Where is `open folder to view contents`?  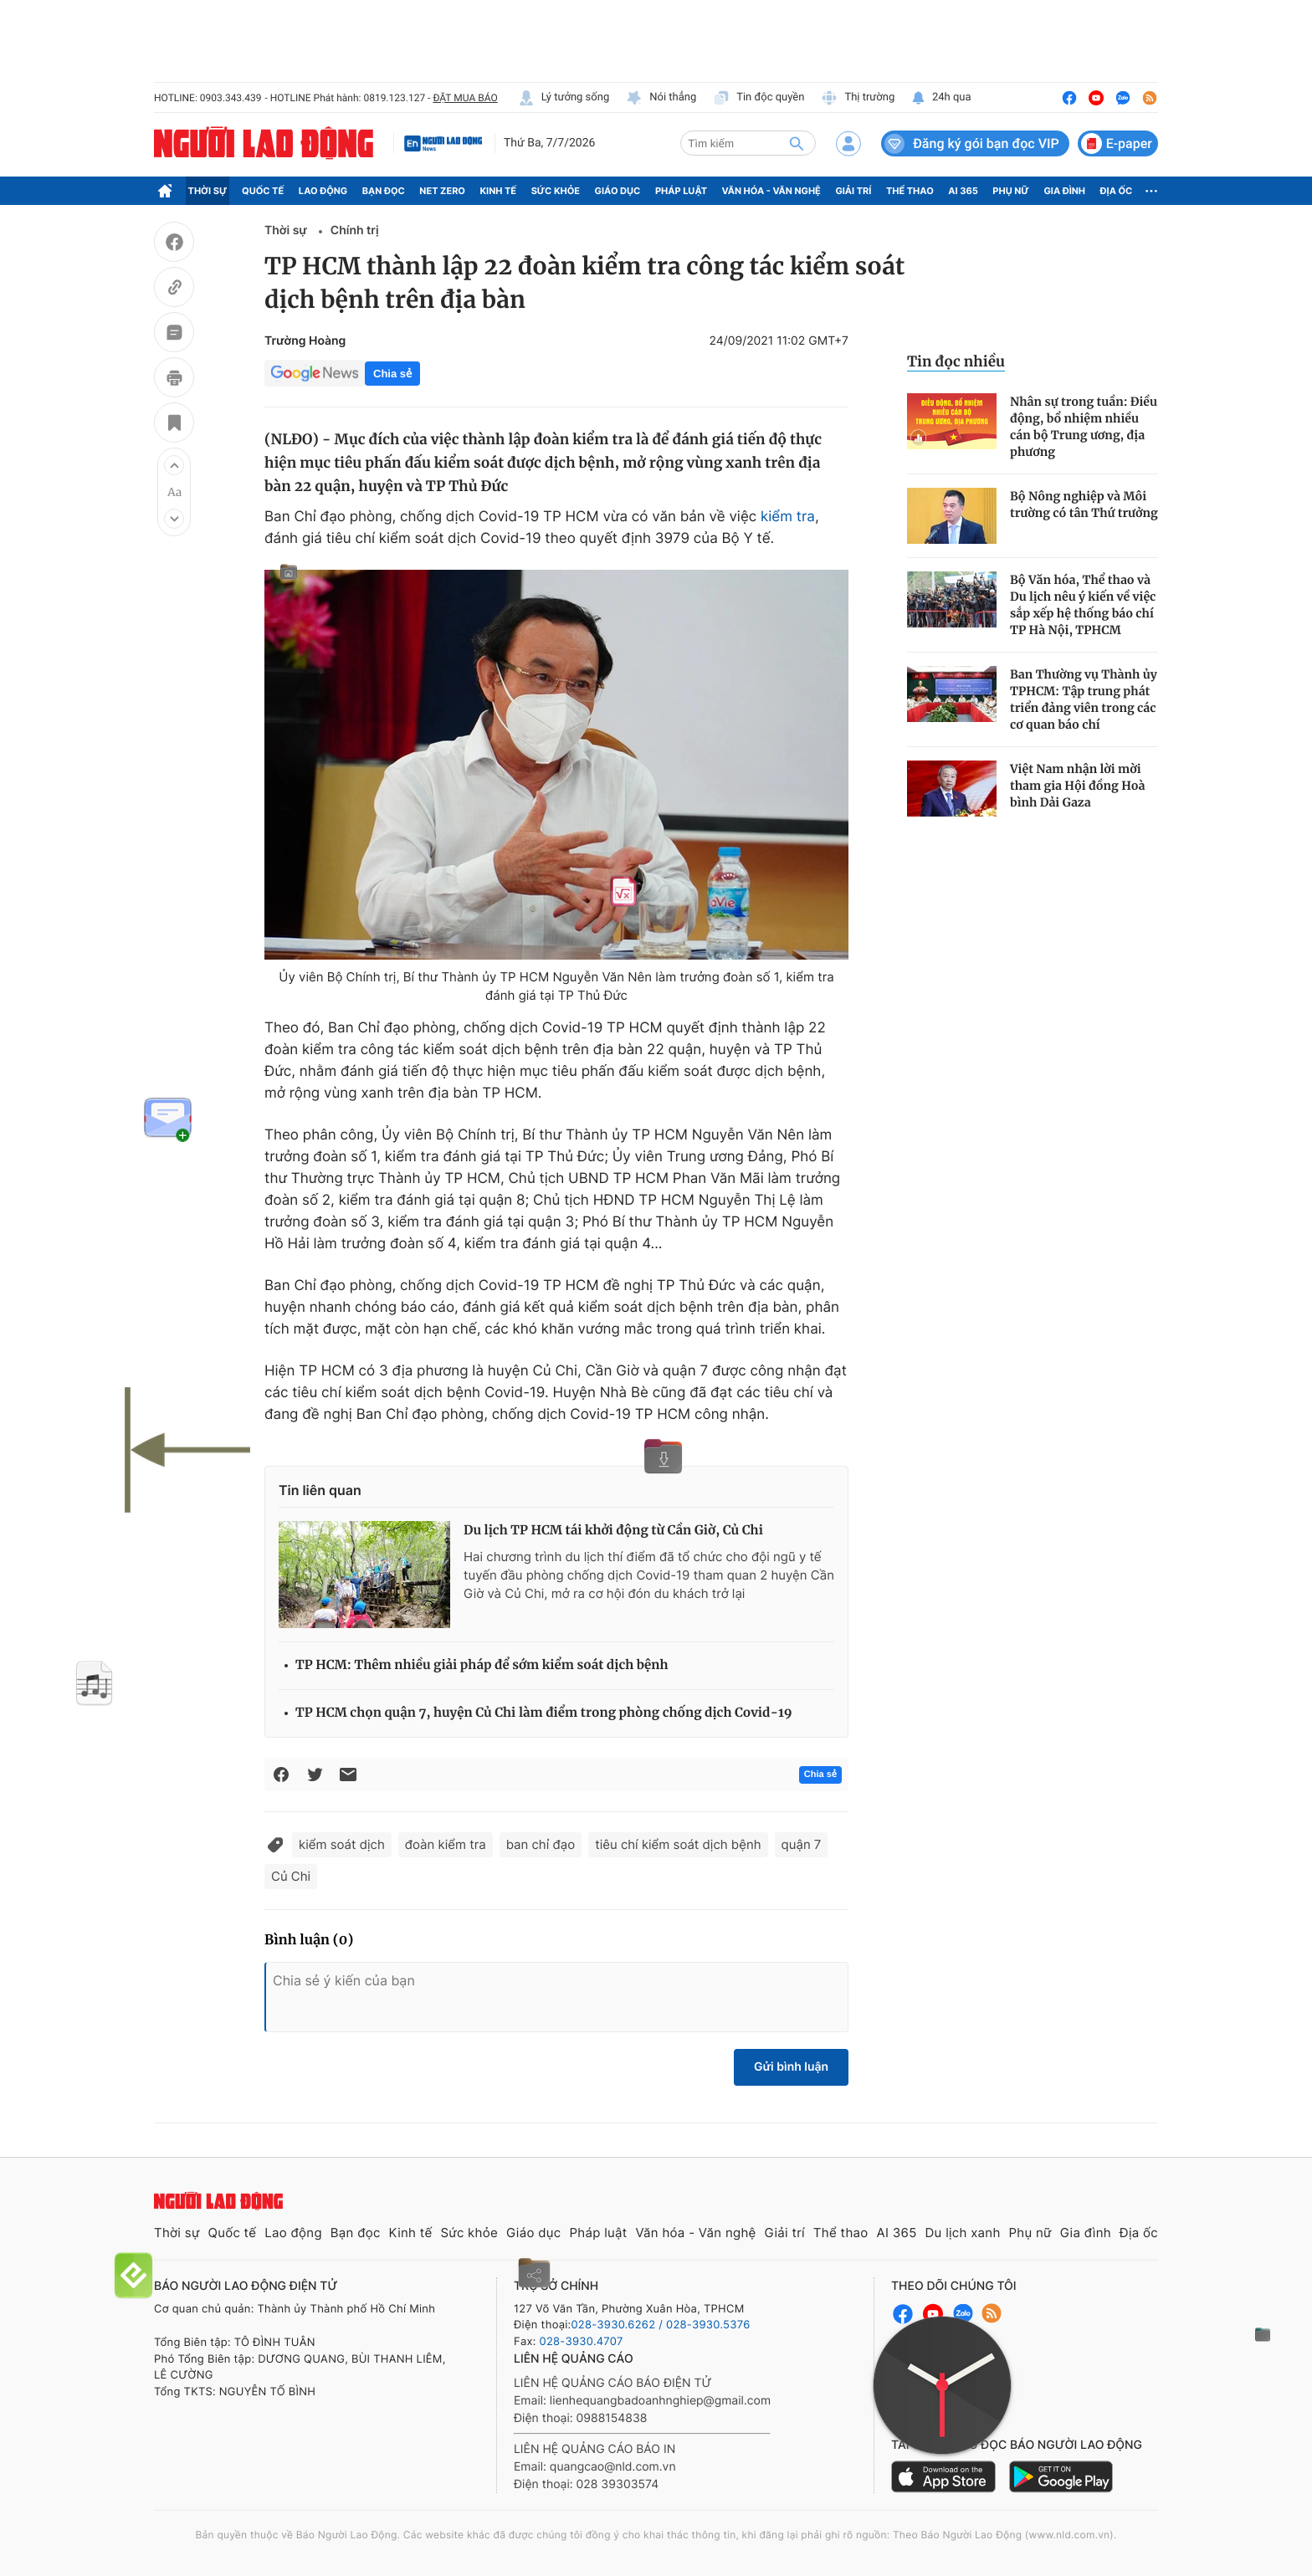 open folder to view contents is located at coordinates (1263, 2334).